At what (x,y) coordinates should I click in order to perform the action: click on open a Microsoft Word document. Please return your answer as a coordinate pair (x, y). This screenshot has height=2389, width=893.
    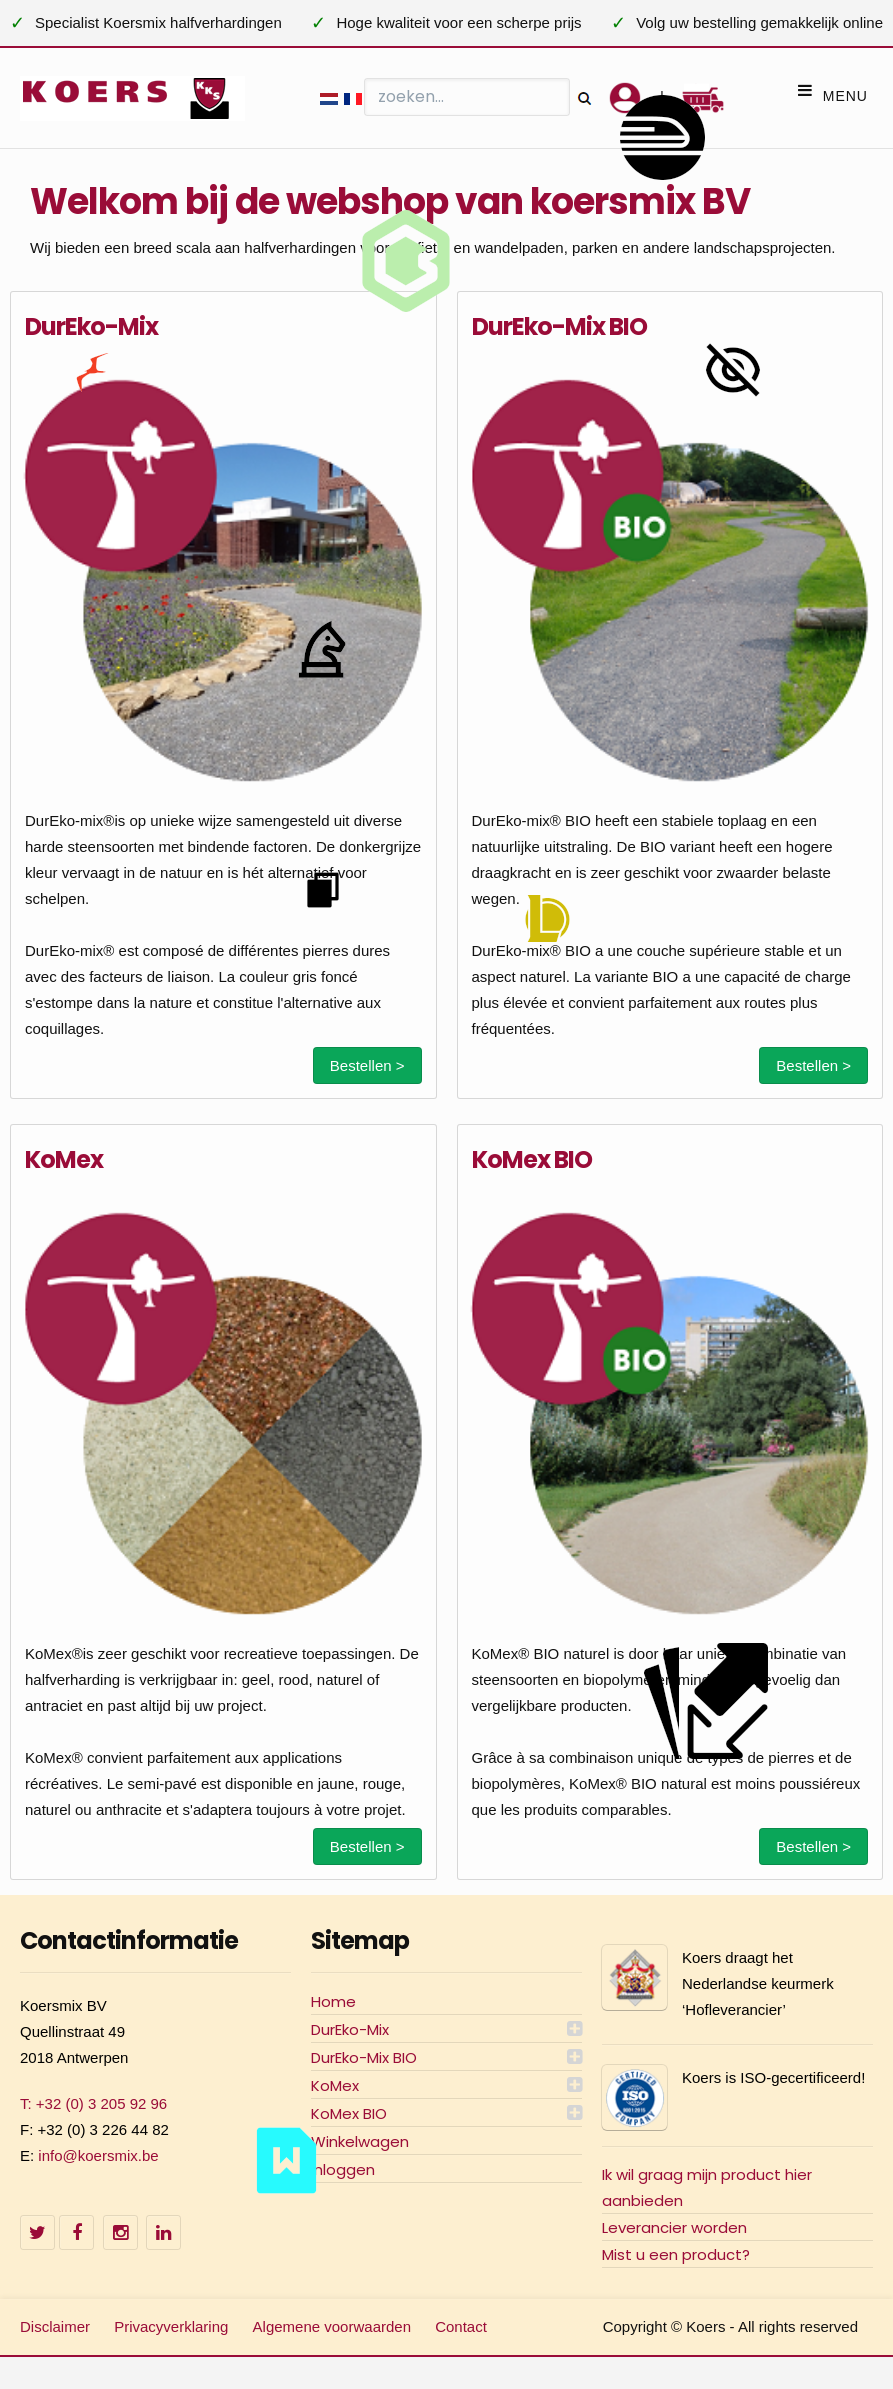
    Looking at the image, I should click on (286, 2160).